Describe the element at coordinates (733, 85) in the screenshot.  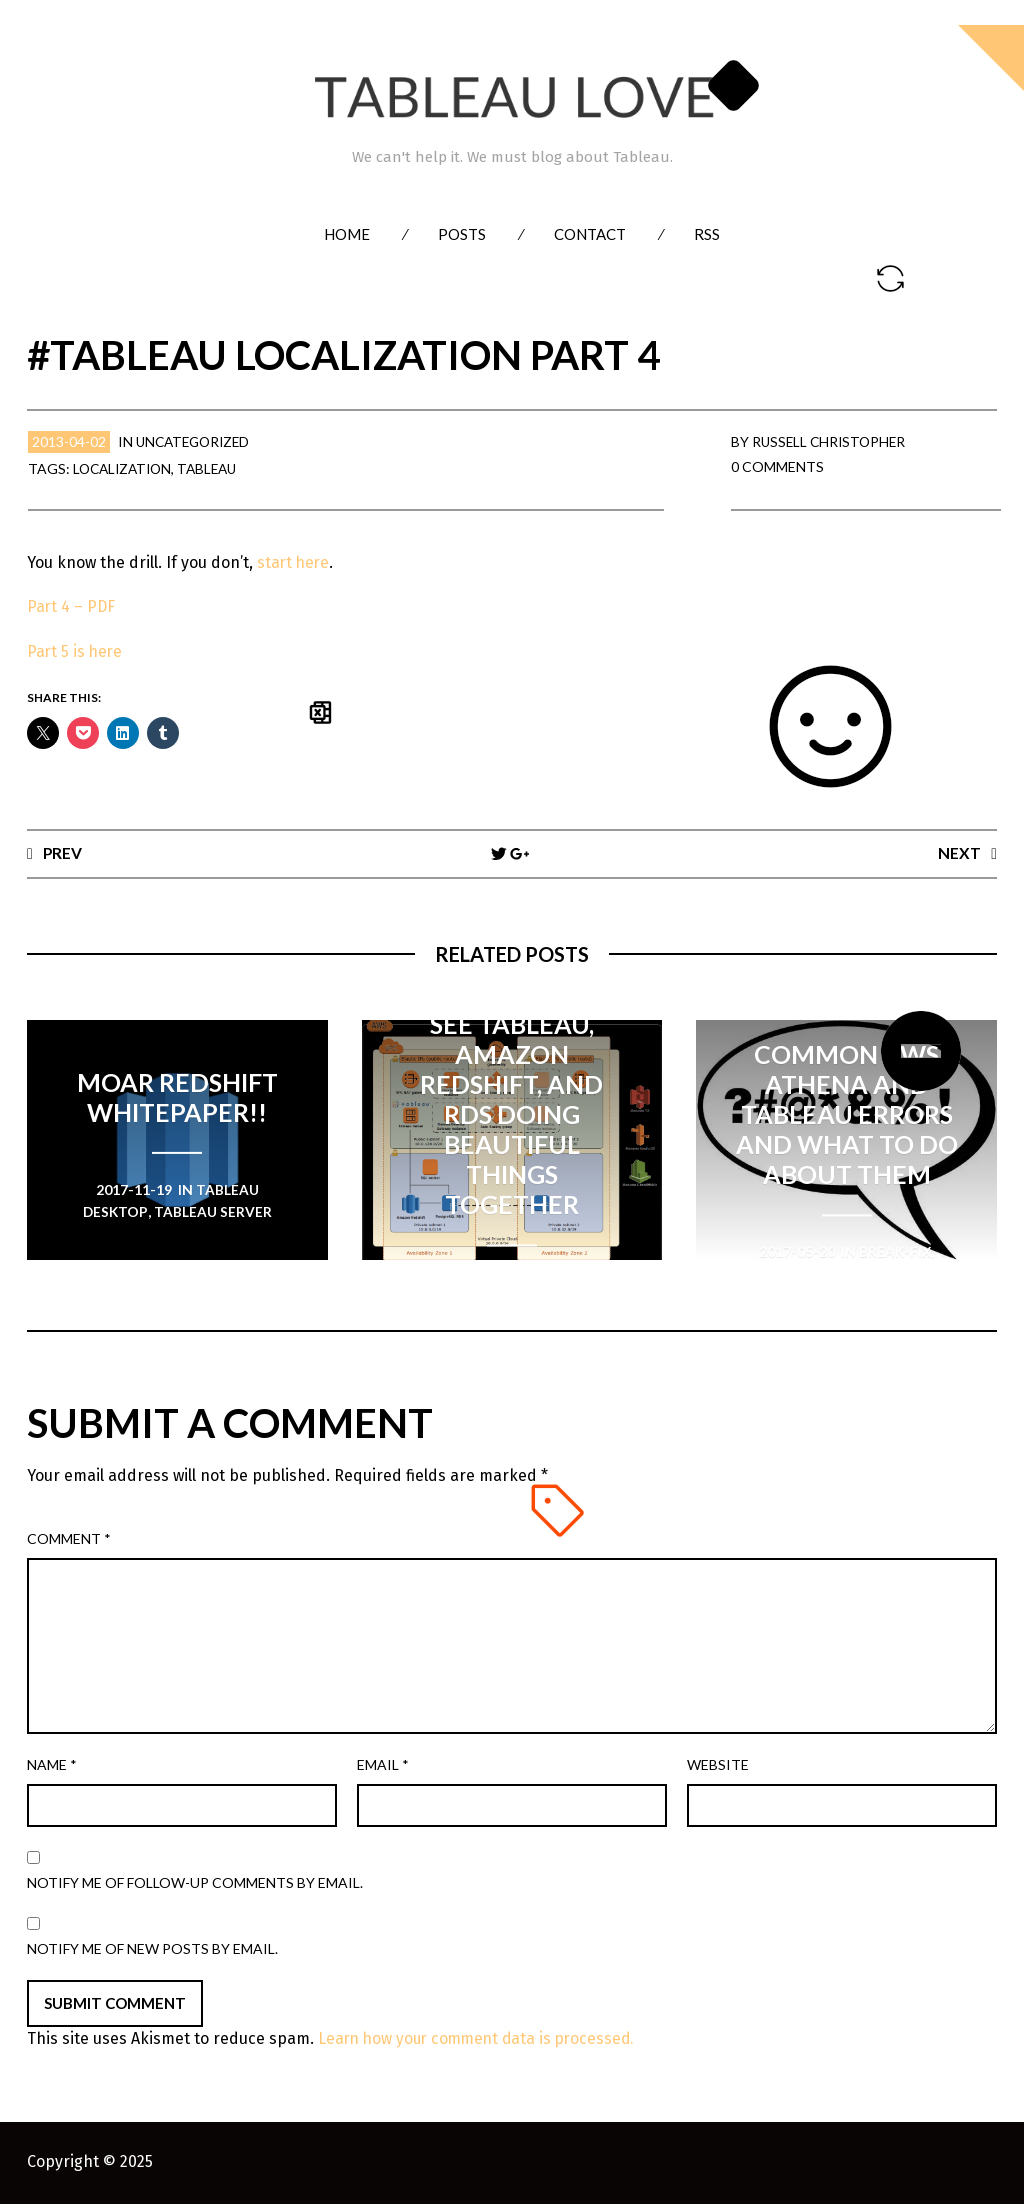
I see `indicates a diamond or rotated square marker` at that location.